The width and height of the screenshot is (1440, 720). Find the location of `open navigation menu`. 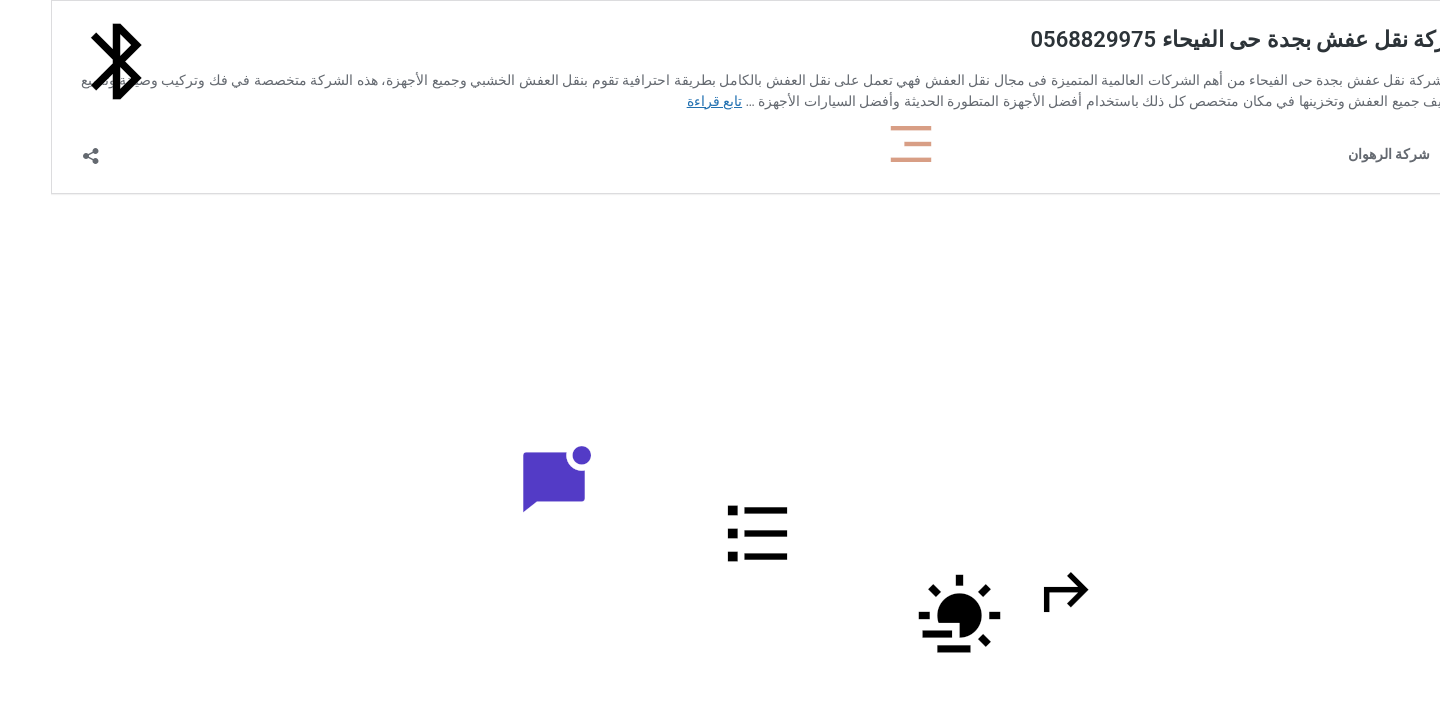

open navigation menu is located at coordinates (911, 144).